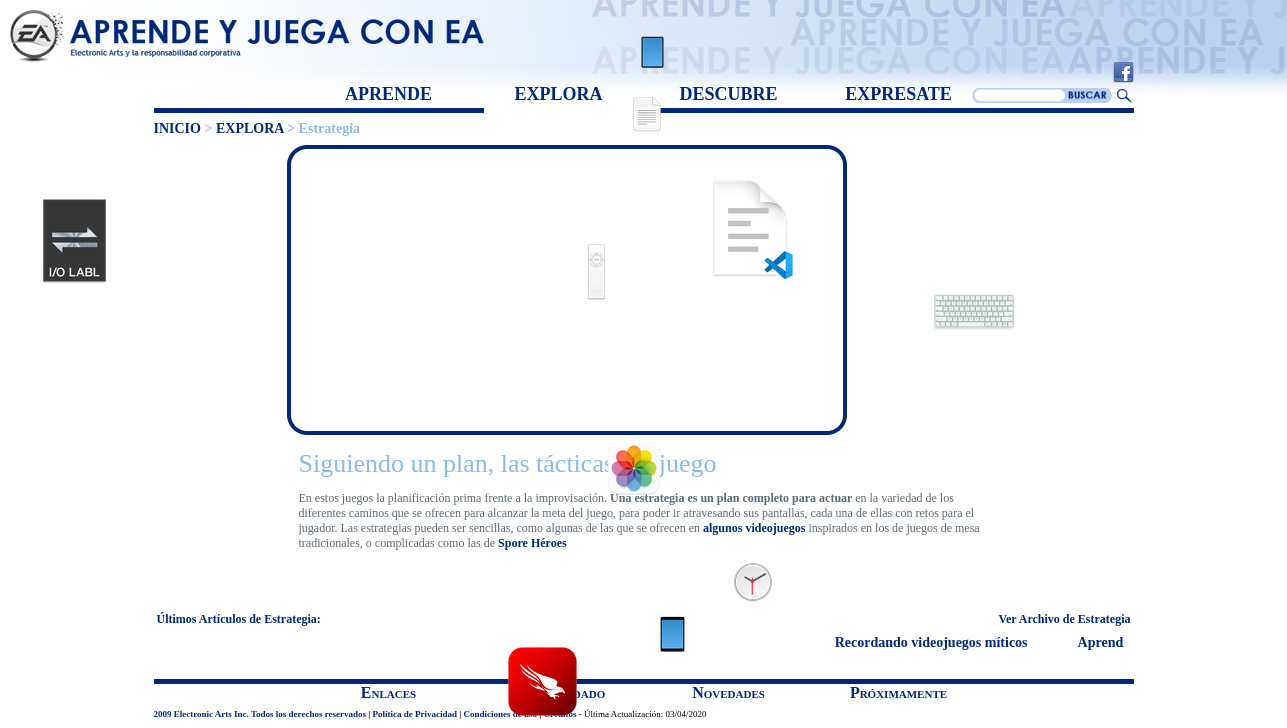  Describe the element at coordinates (974, 311) in the screenshot. I see `connect to a wireless bluetooth keyboard` at that location.